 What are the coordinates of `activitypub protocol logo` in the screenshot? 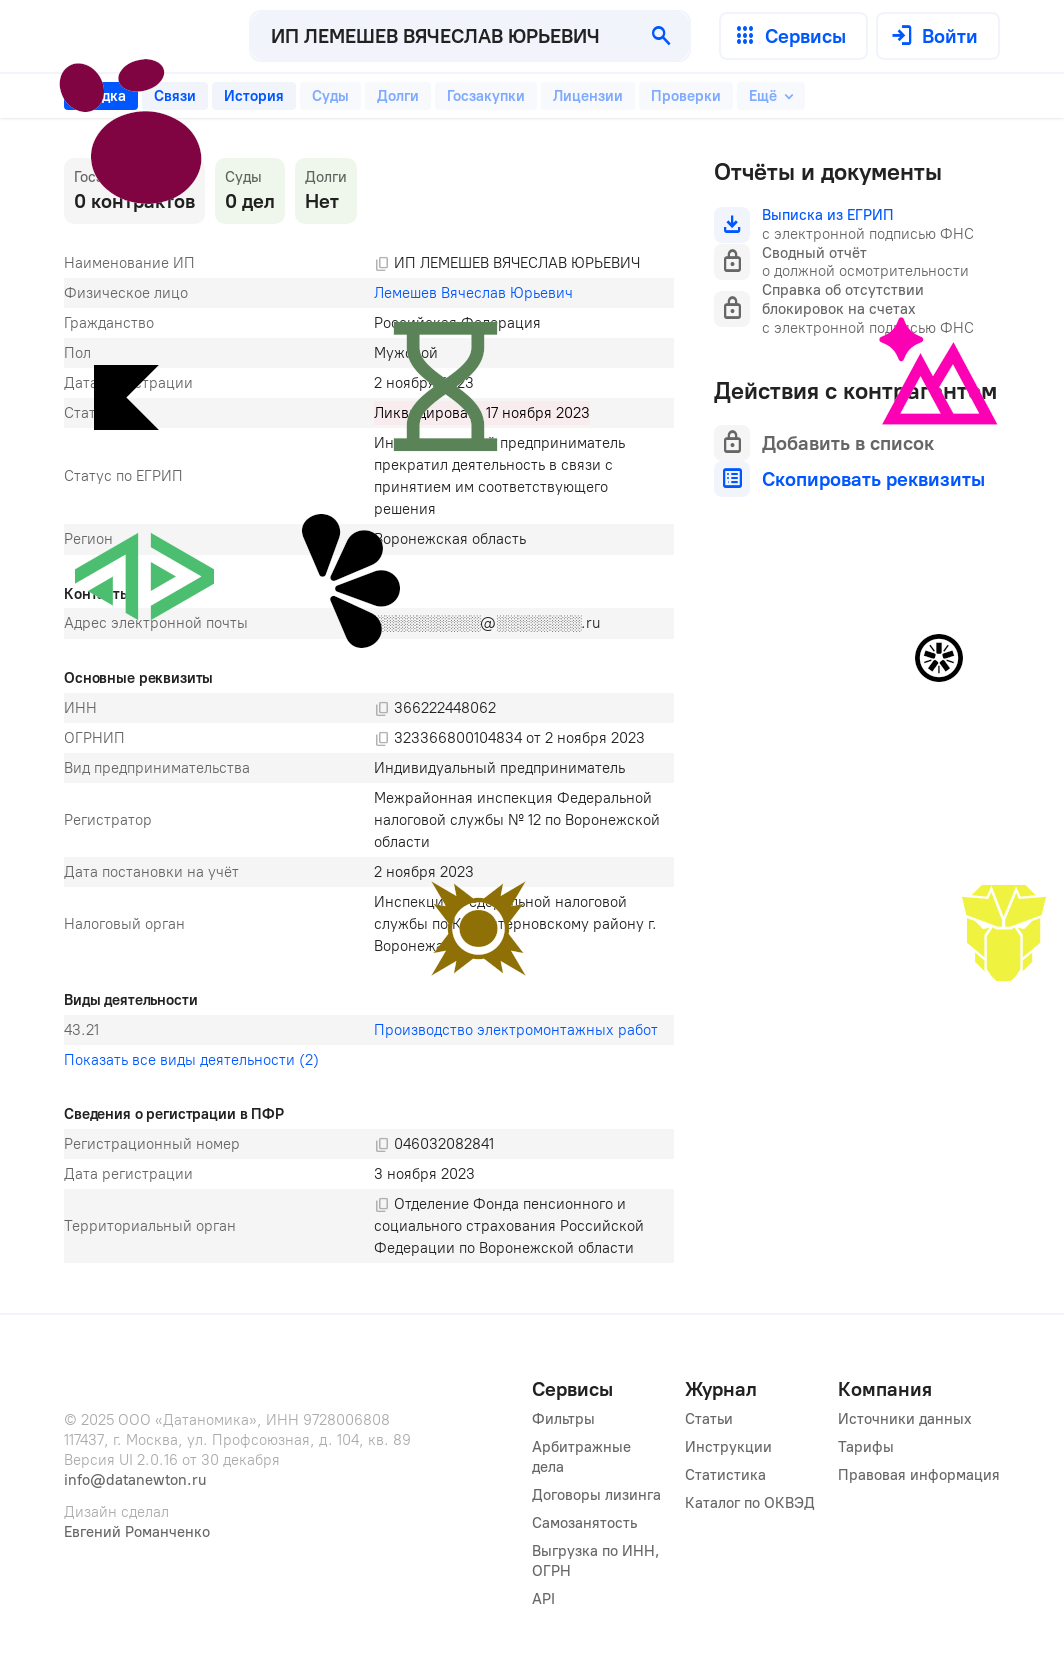 It's located at (144, 576).